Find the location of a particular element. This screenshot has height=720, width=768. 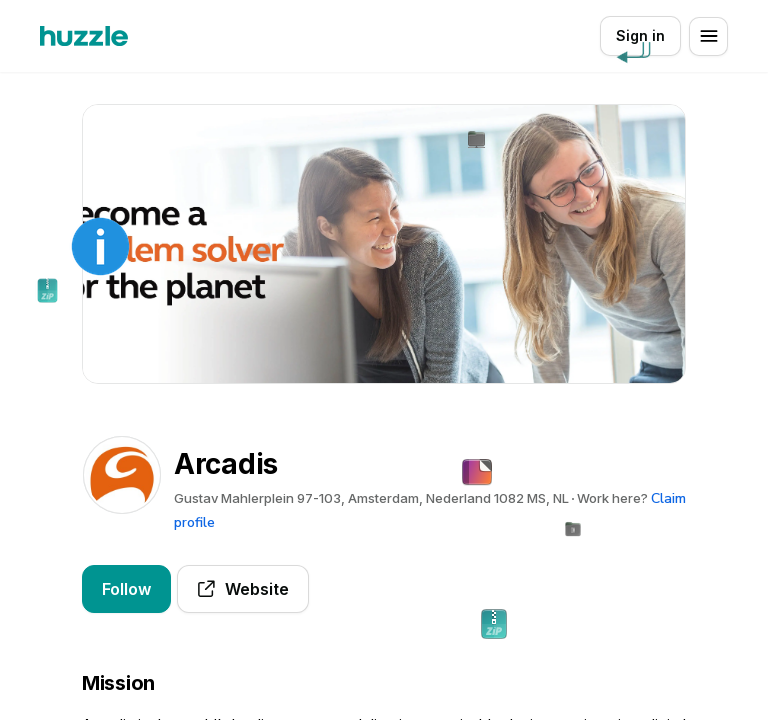

open templates folder is located at coordinates (573, 529).